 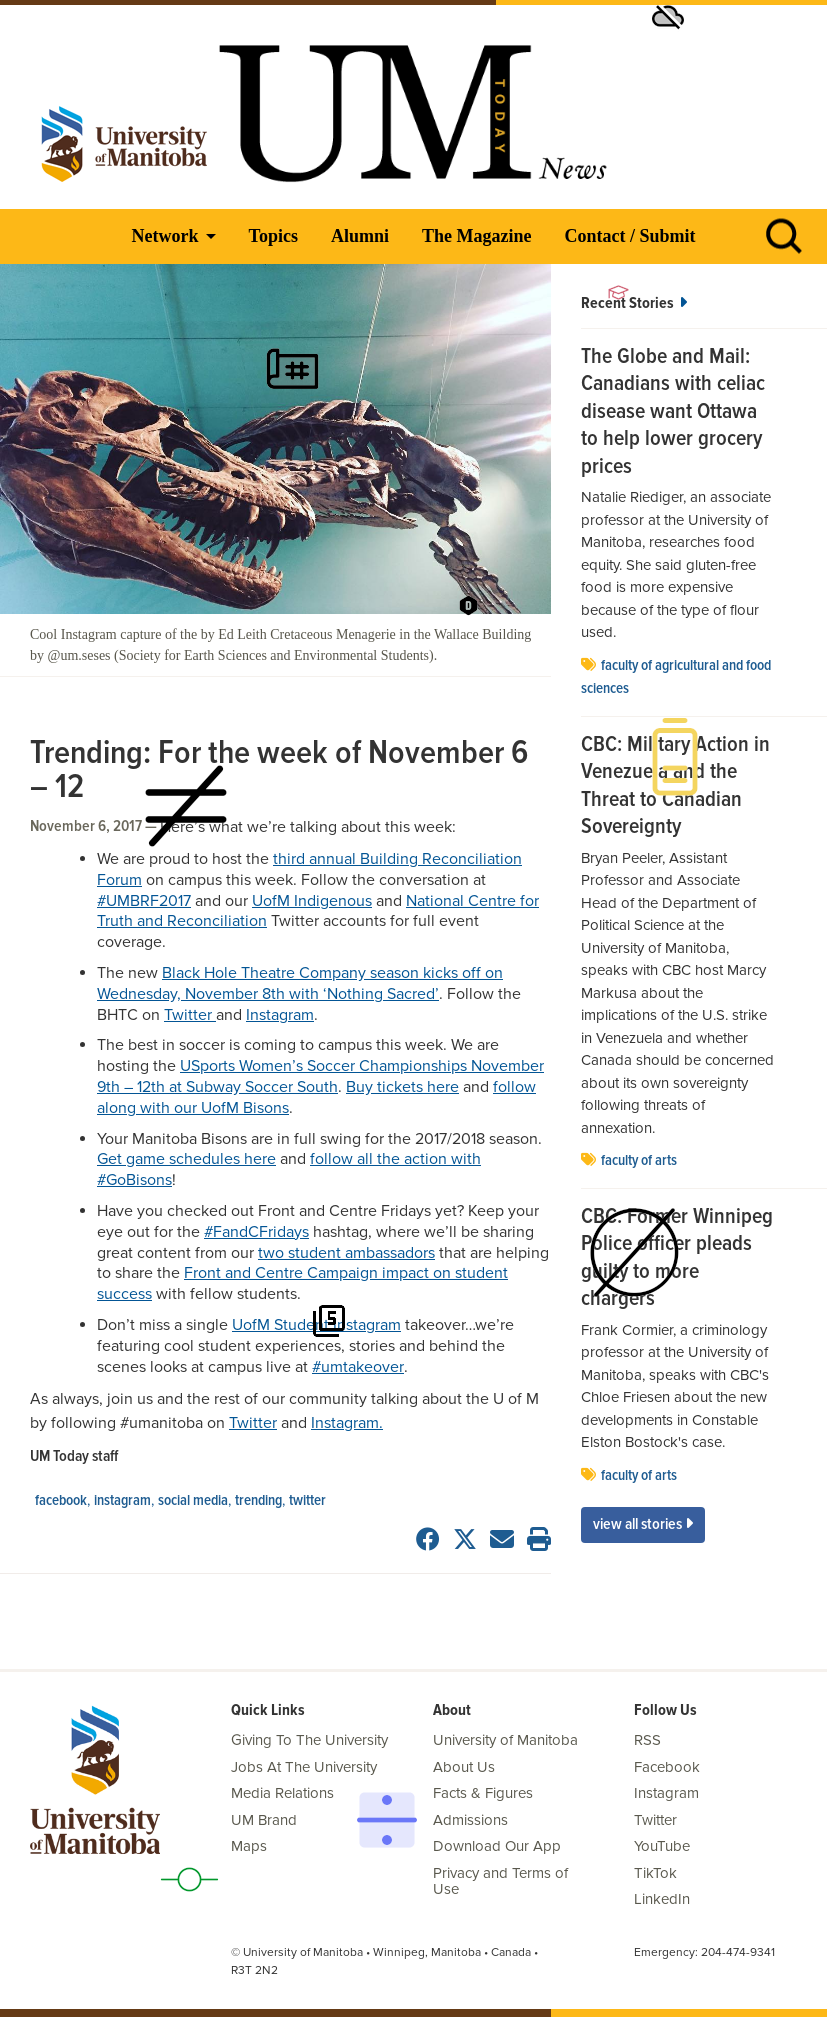 I want to click on indicates values are not equal or a mismatch, so click(x=186, y=806).